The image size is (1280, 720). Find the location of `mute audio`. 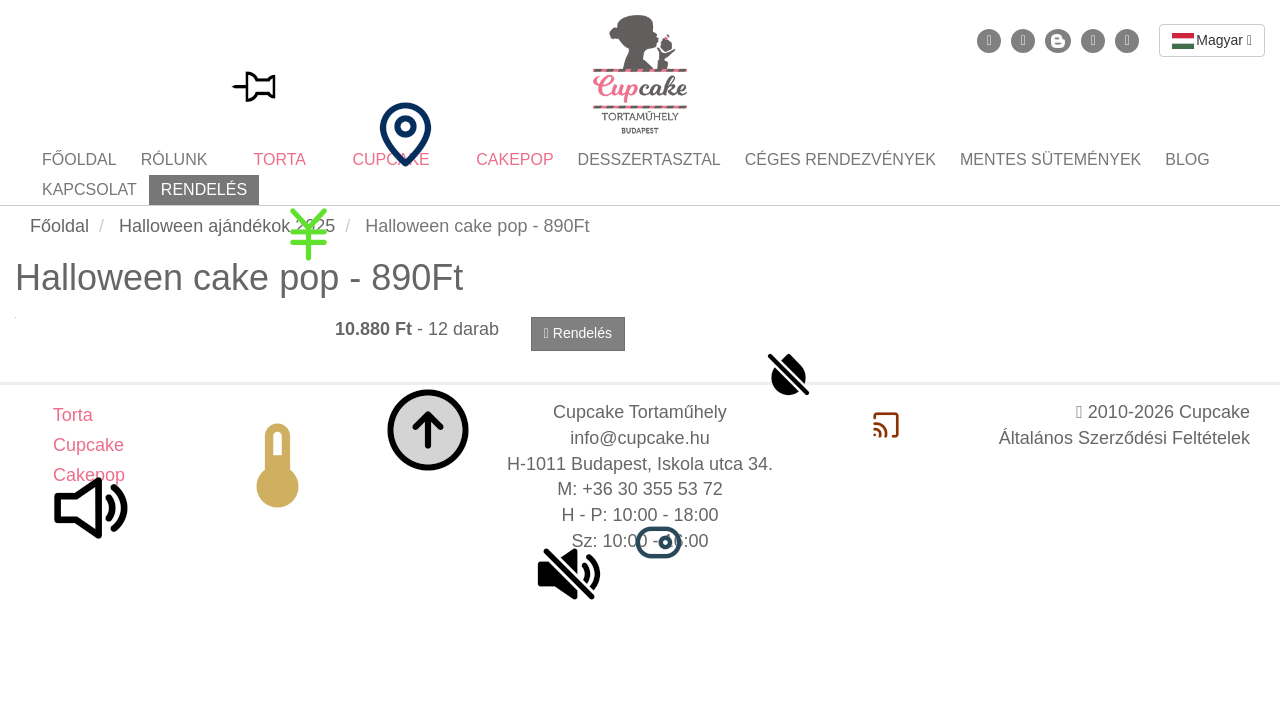

mute audio is located at coordinates (569, 574).